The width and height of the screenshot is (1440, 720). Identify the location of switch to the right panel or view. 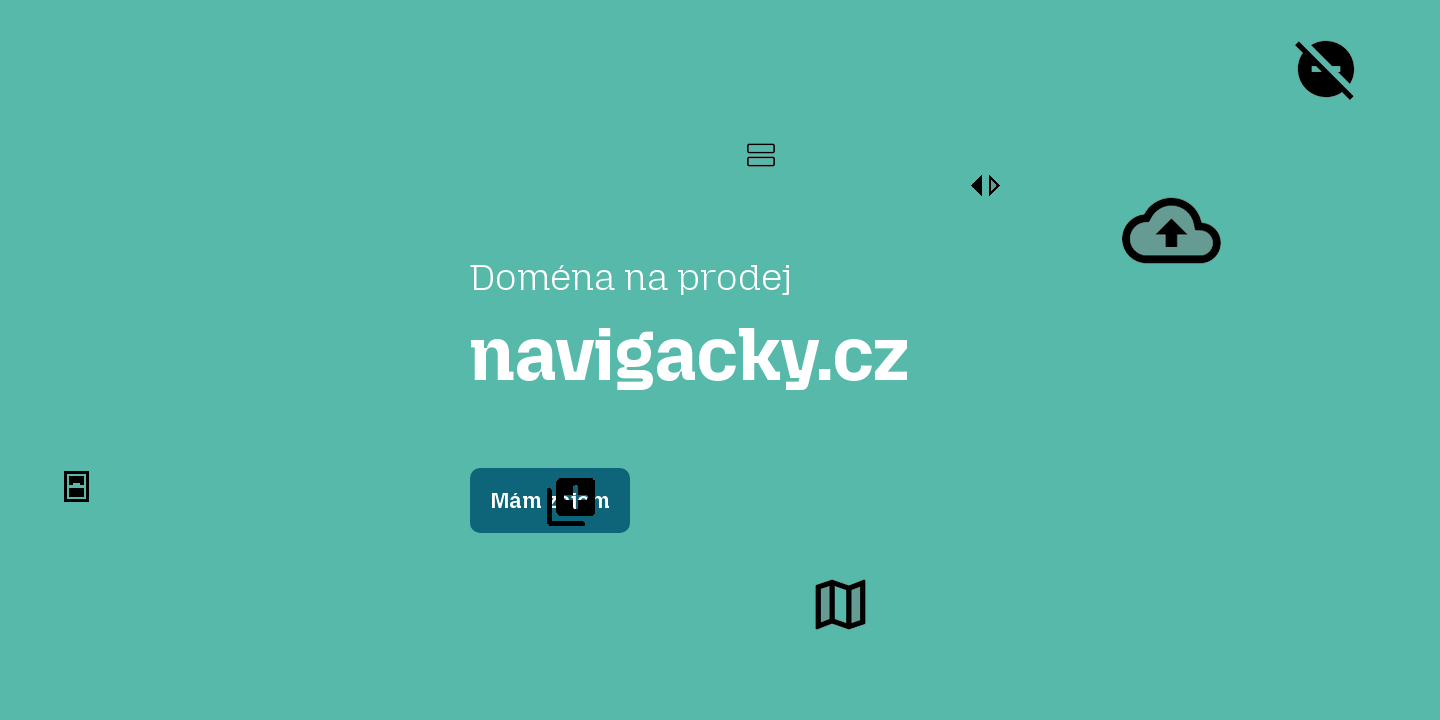
(985, 185).